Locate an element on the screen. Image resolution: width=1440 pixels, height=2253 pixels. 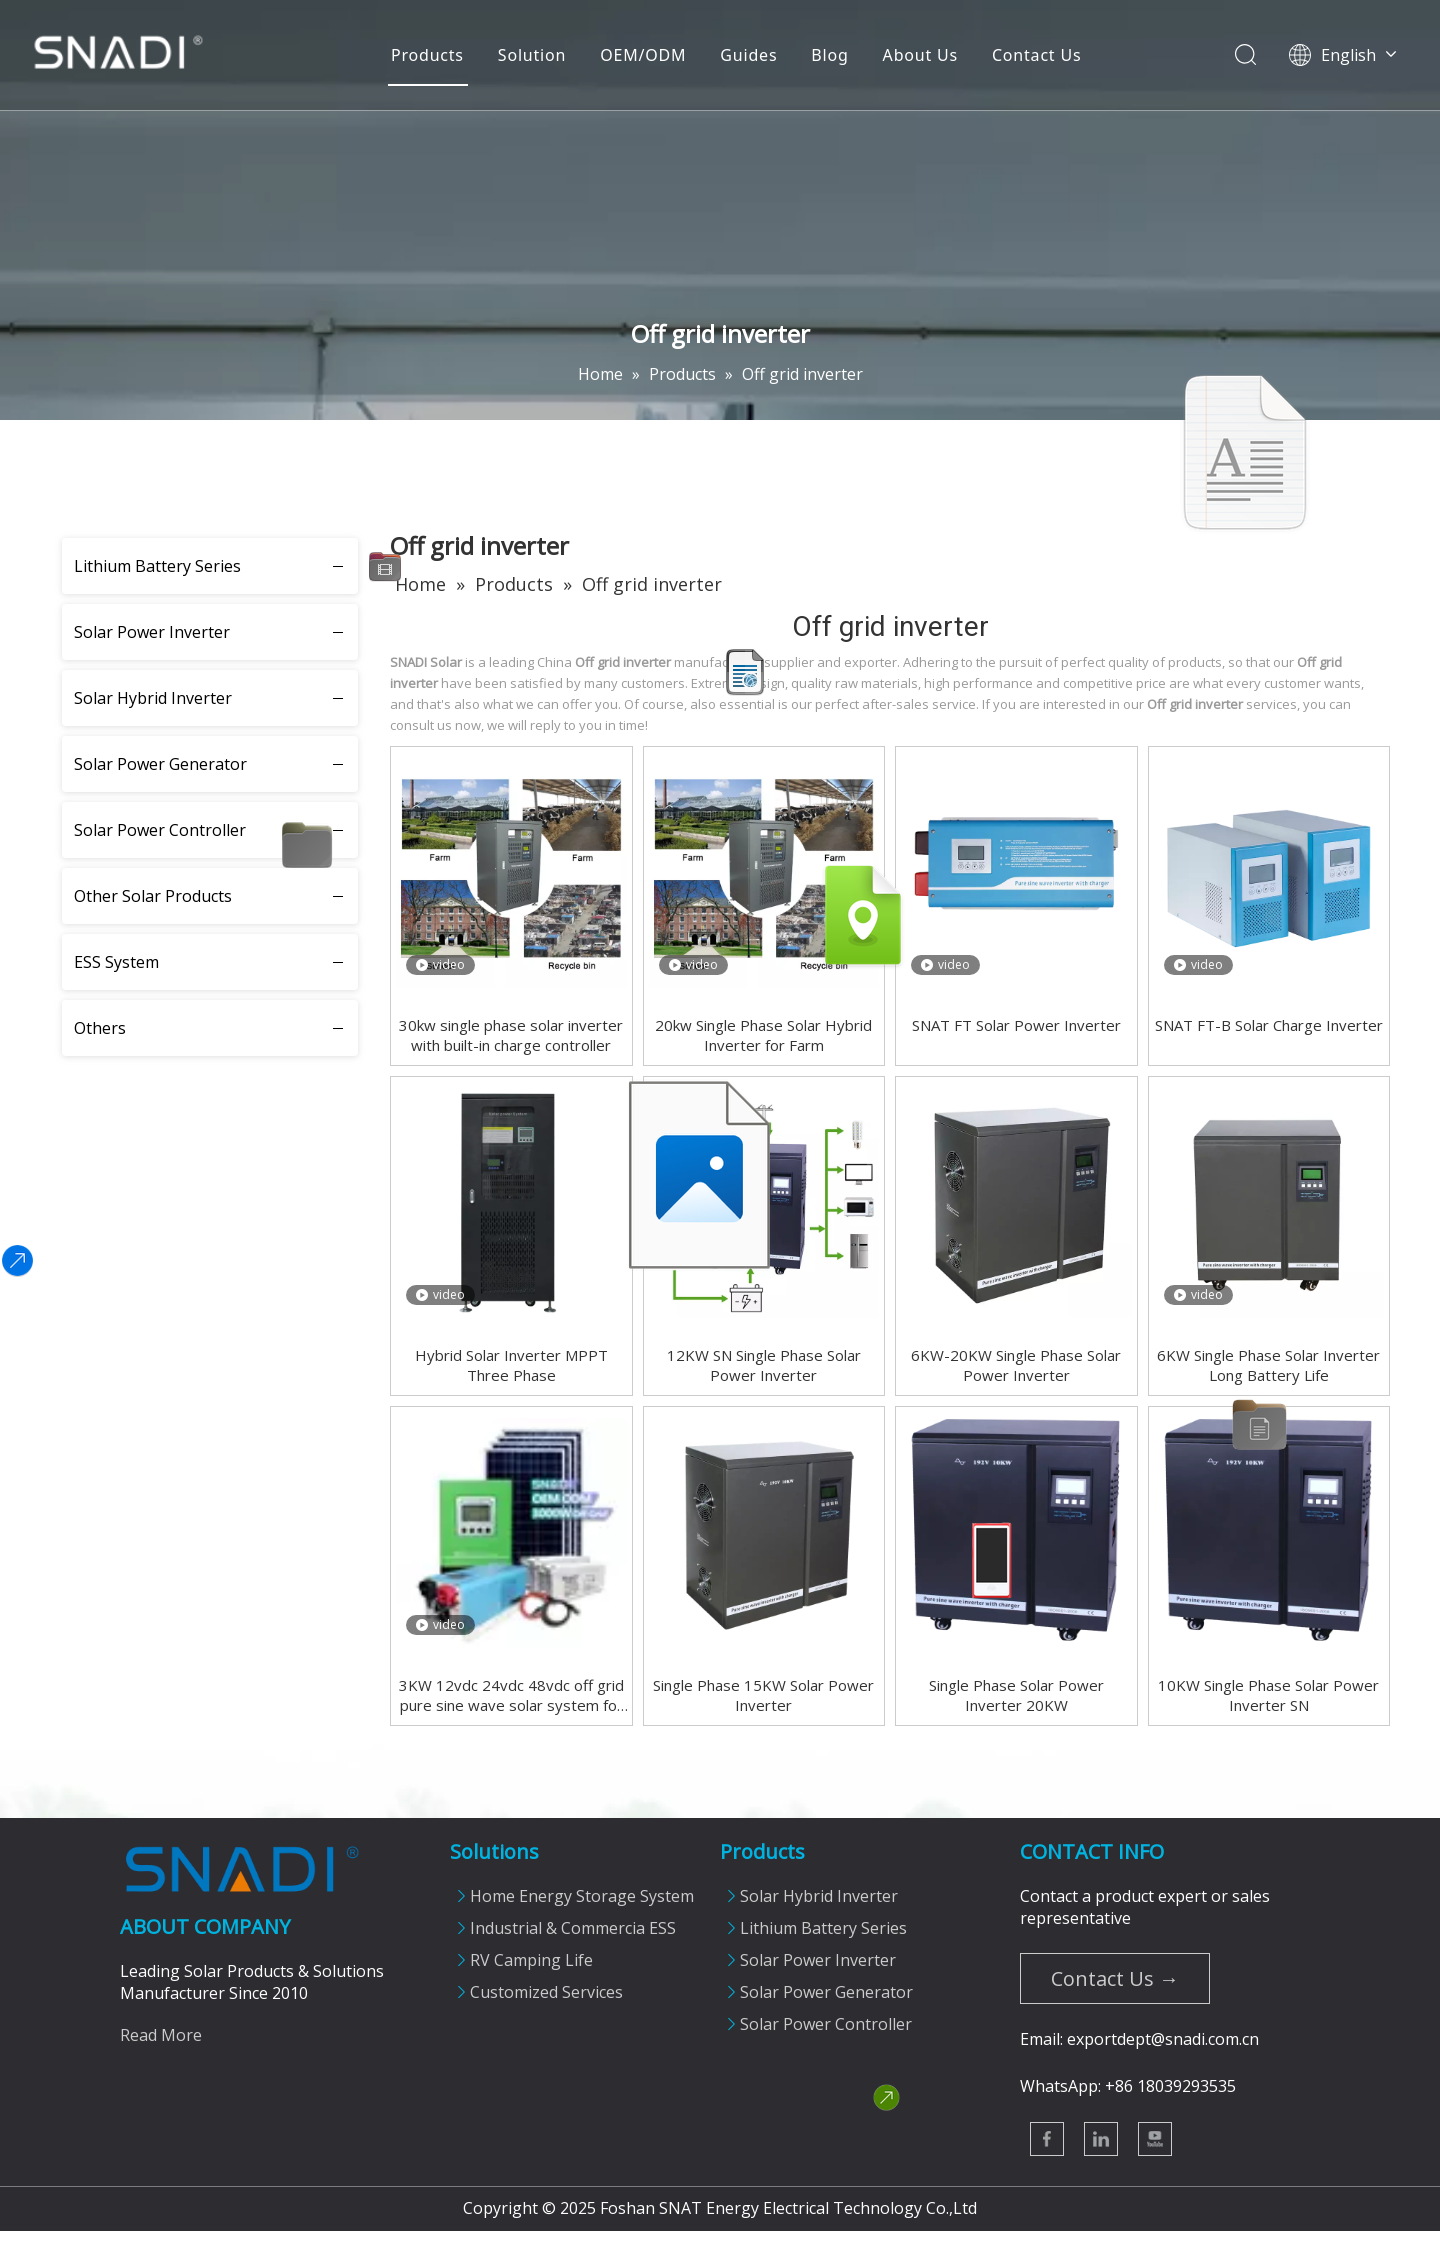
open an opendocument web page file is located at coordinates (745, 672).